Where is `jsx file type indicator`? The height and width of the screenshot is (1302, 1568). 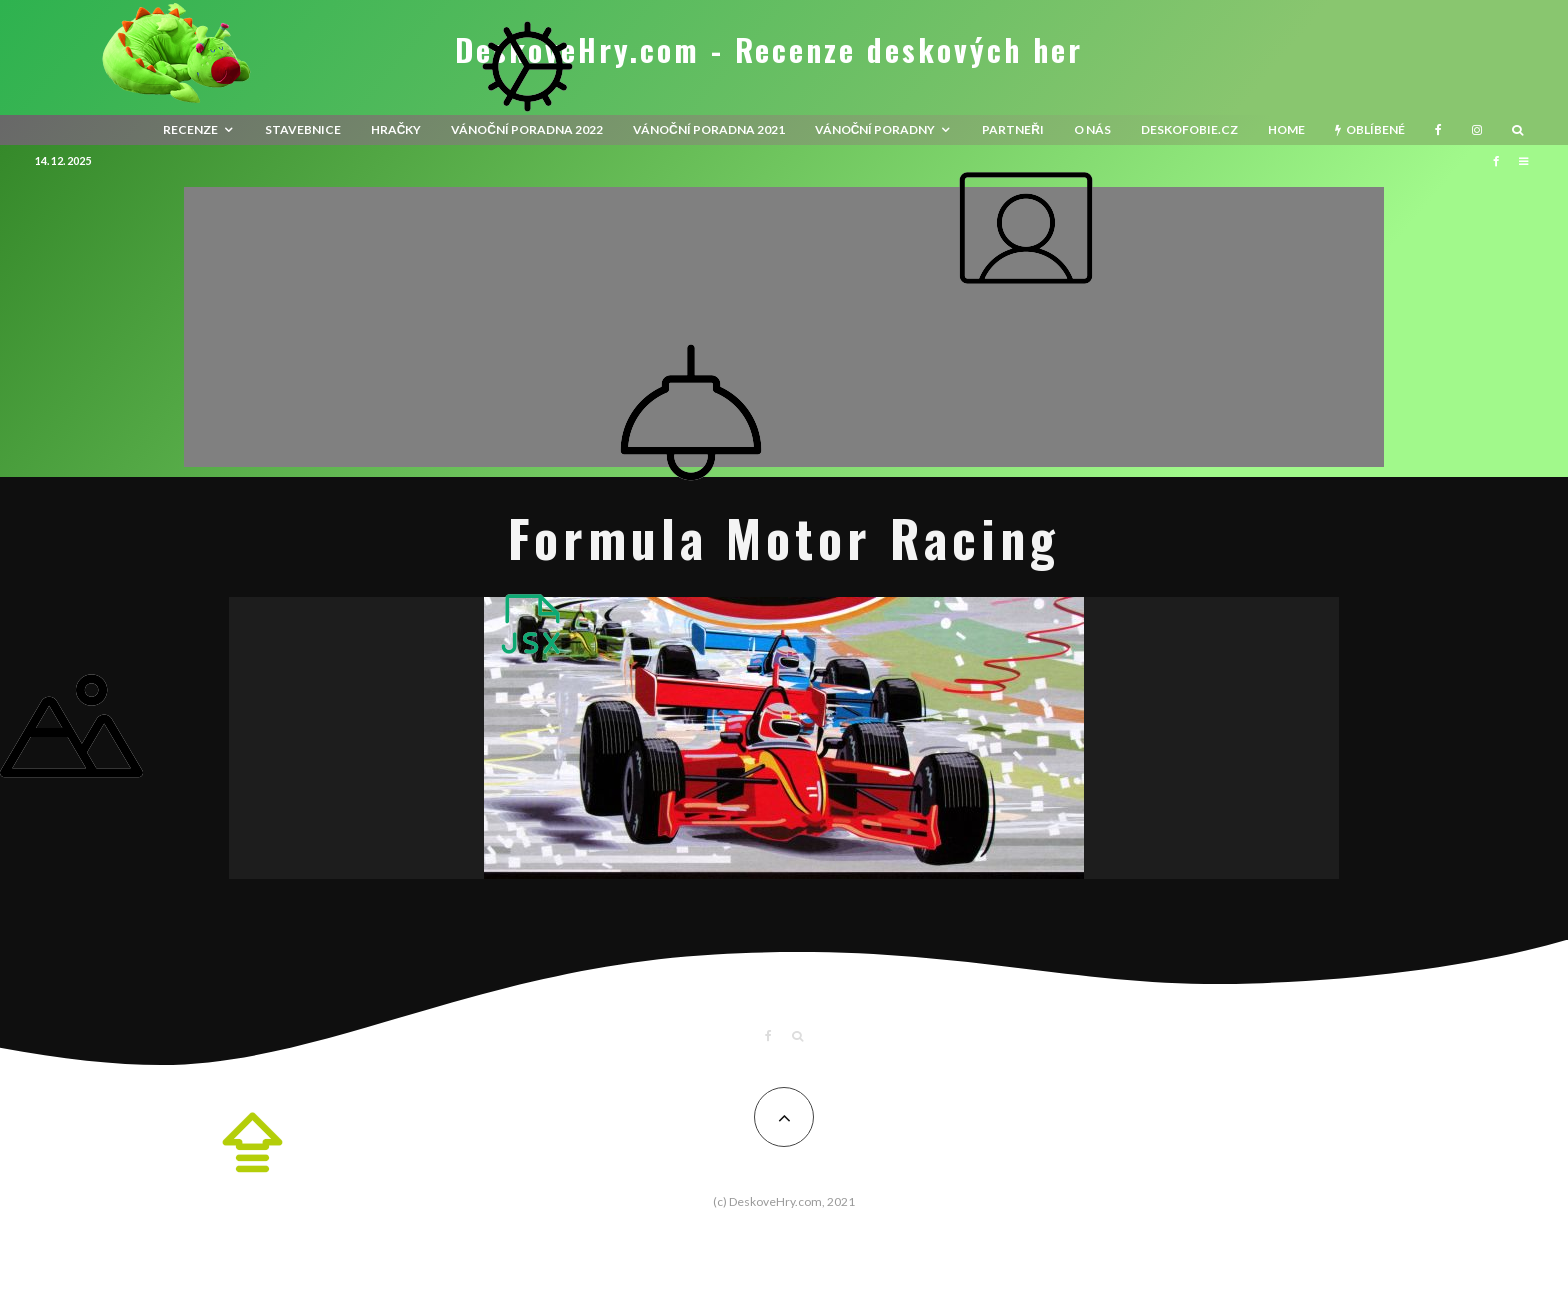 jsx file type indicator is located at coordinates (532, 626).